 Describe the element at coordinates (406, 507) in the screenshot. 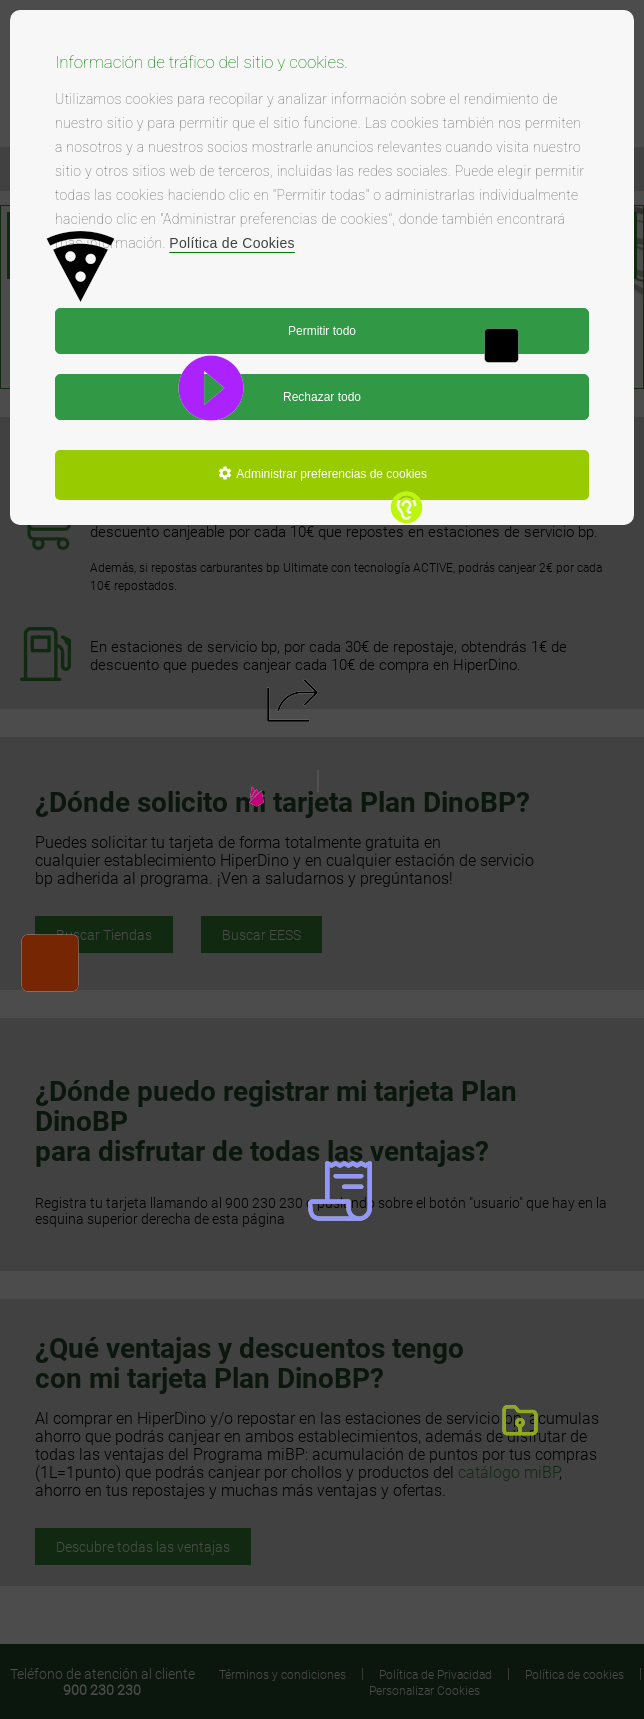

I see `access accessibility or hearing settings` at that location.